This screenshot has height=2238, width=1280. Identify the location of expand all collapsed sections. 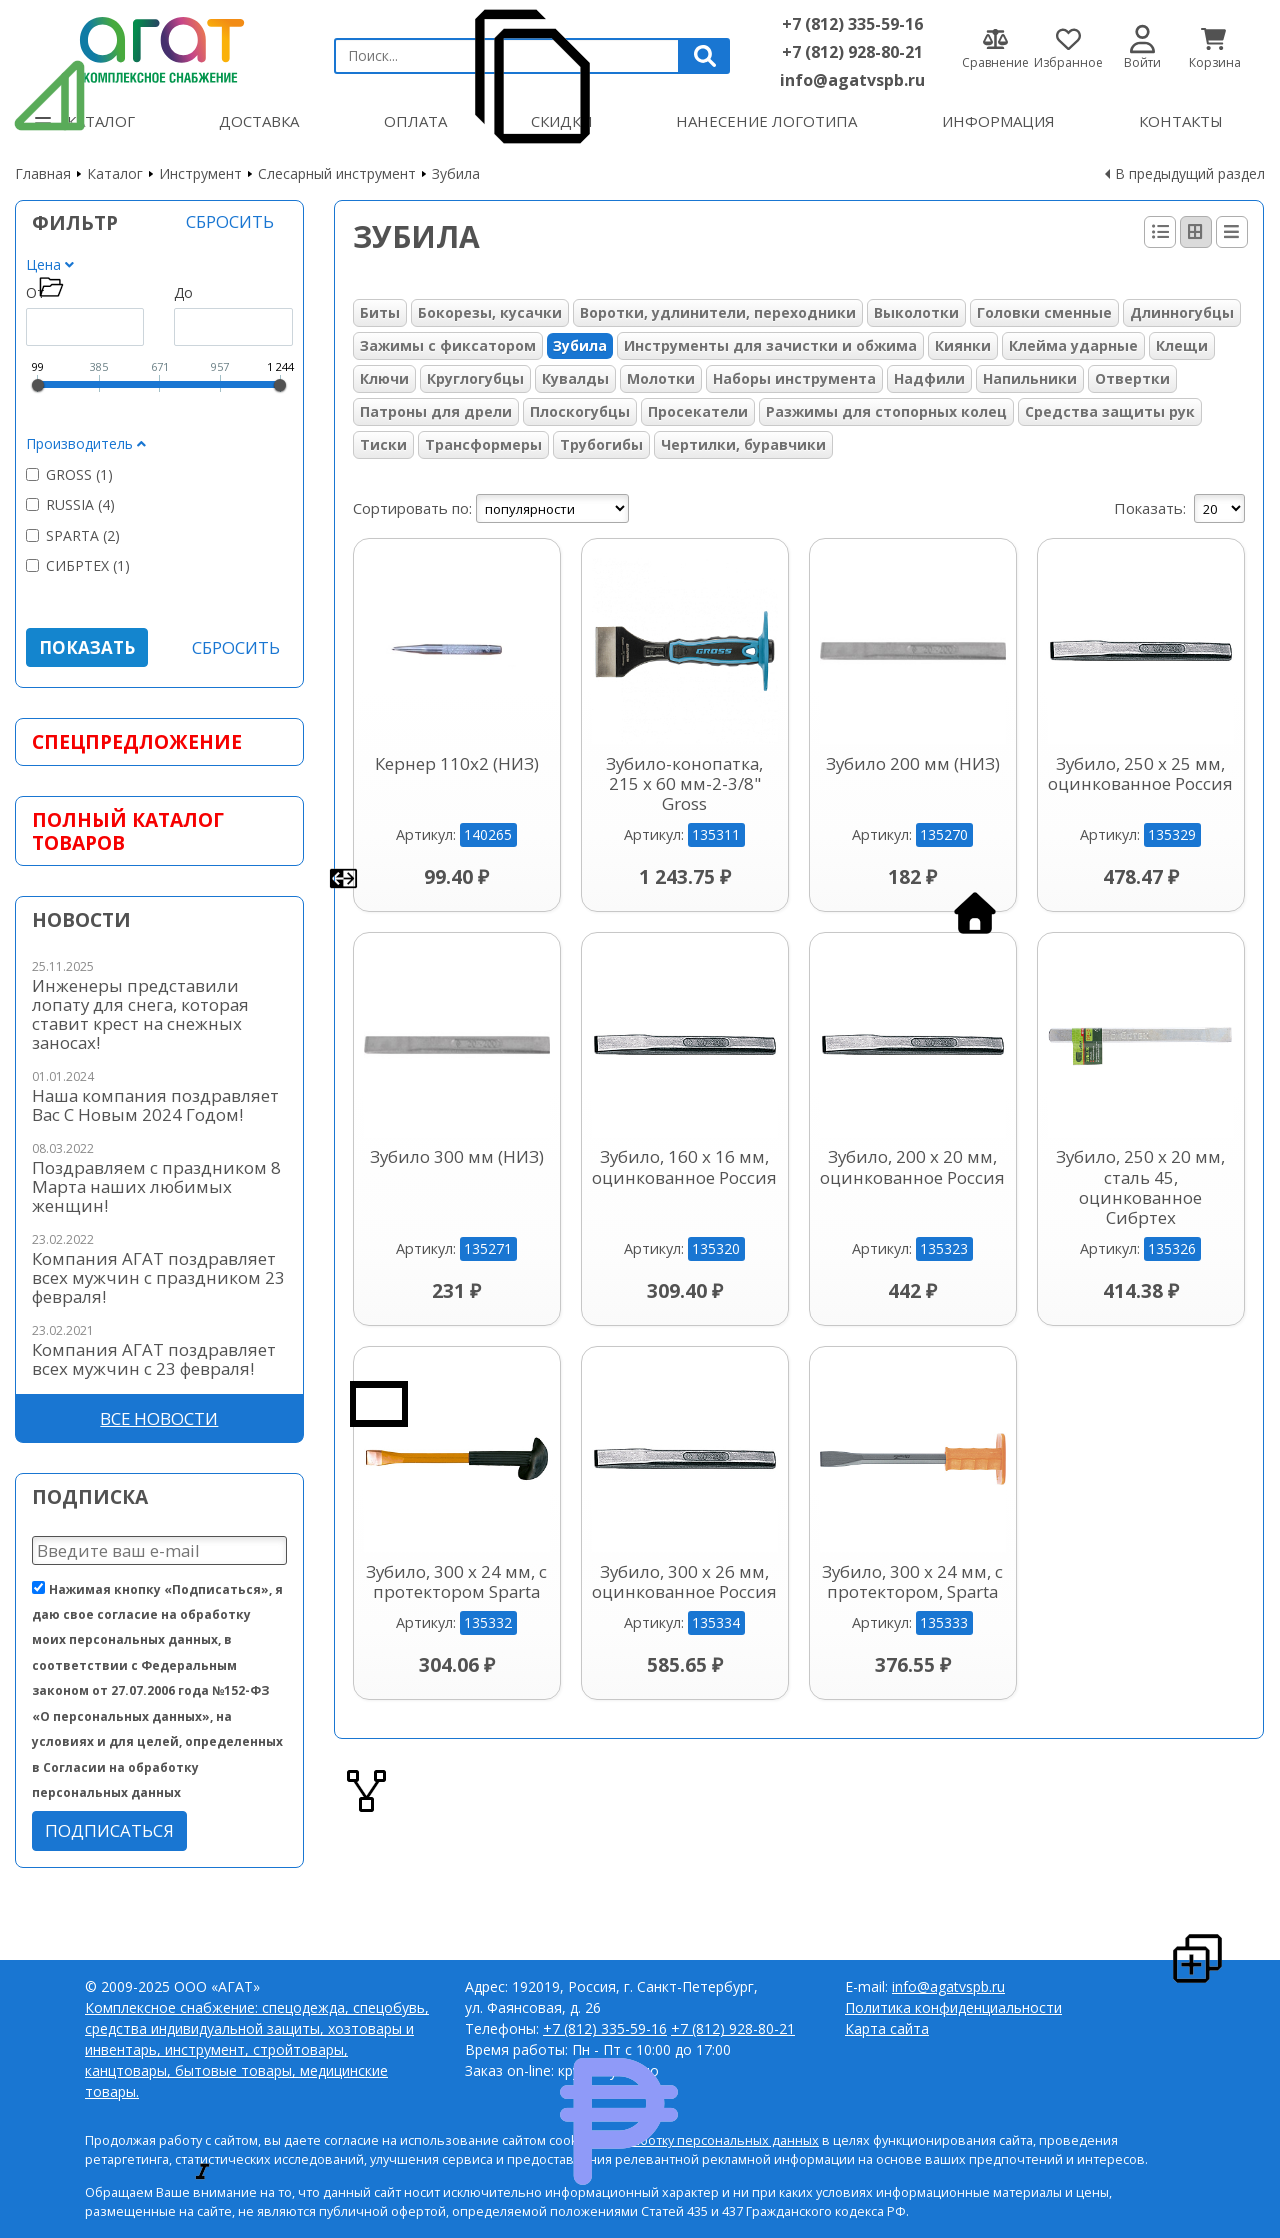
(1197, 1958).